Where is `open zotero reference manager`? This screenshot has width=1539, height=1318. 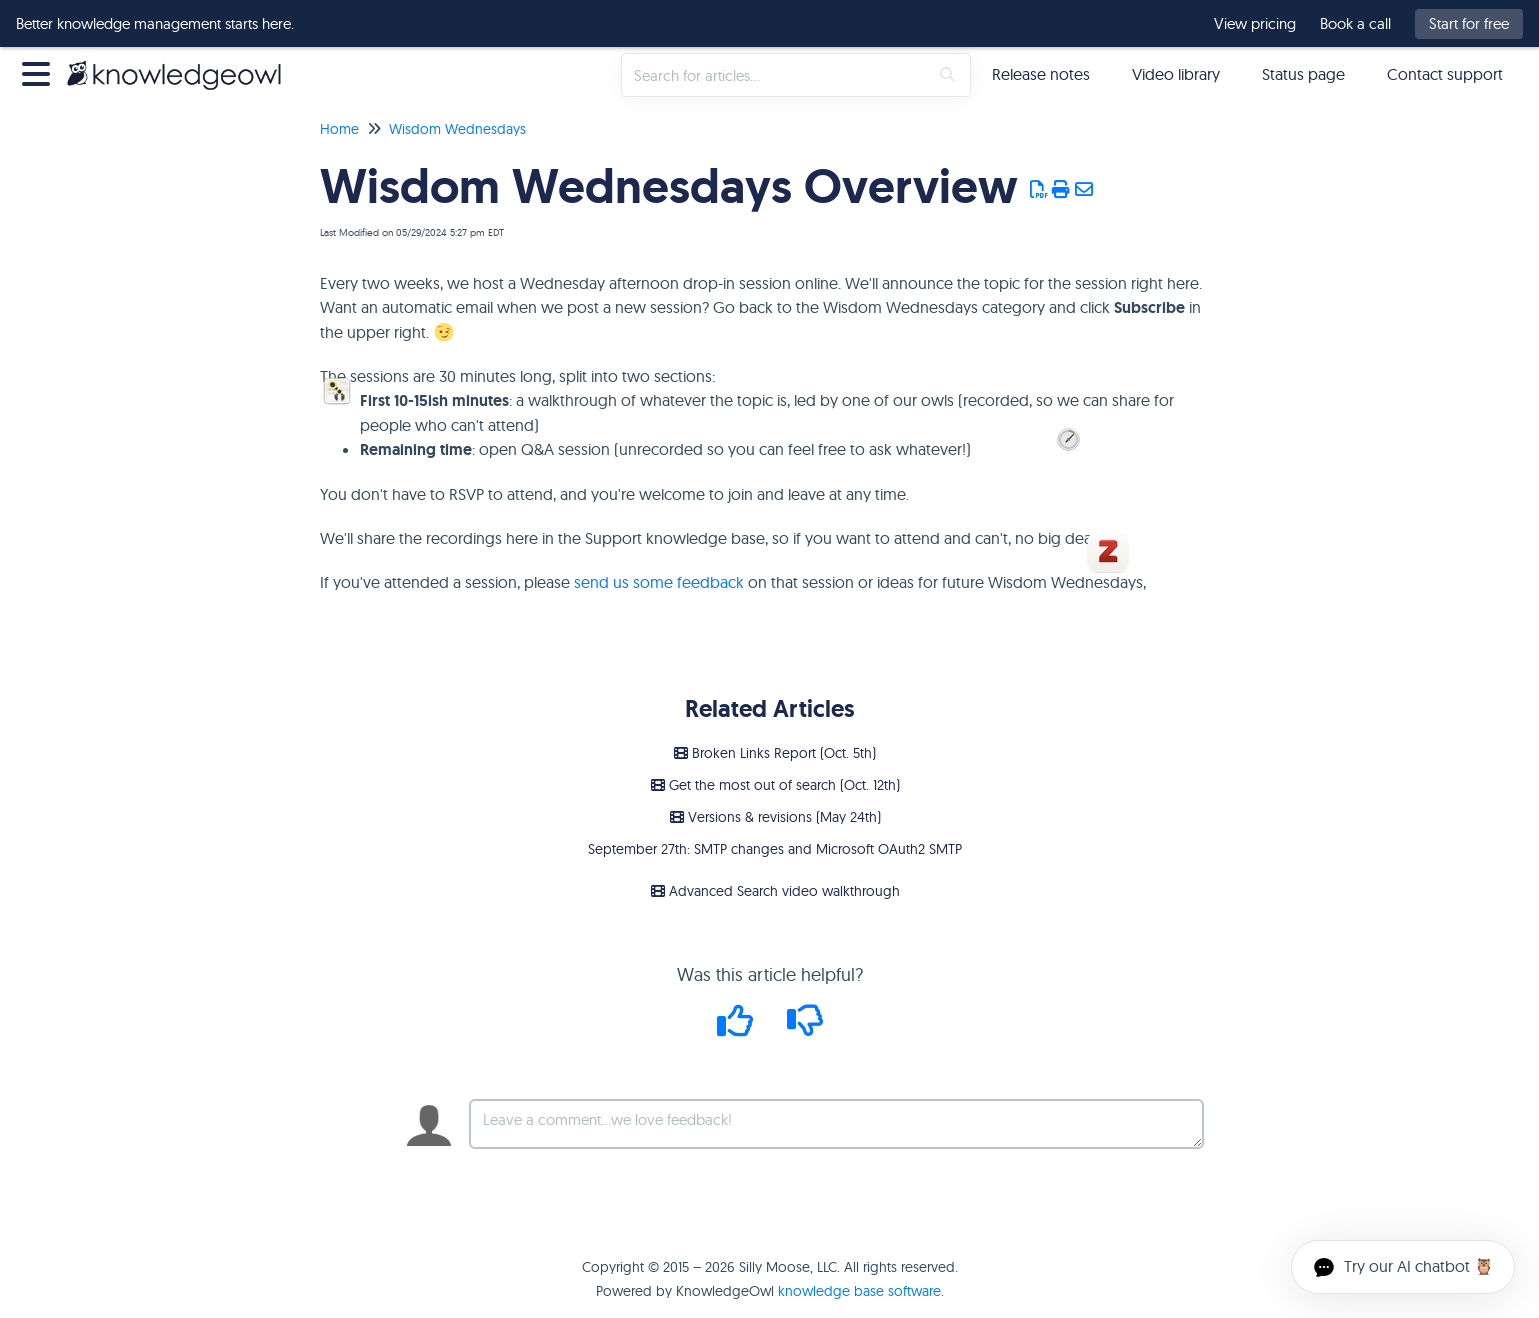
open zotero reference manager is located at coordinates (1108, 552).